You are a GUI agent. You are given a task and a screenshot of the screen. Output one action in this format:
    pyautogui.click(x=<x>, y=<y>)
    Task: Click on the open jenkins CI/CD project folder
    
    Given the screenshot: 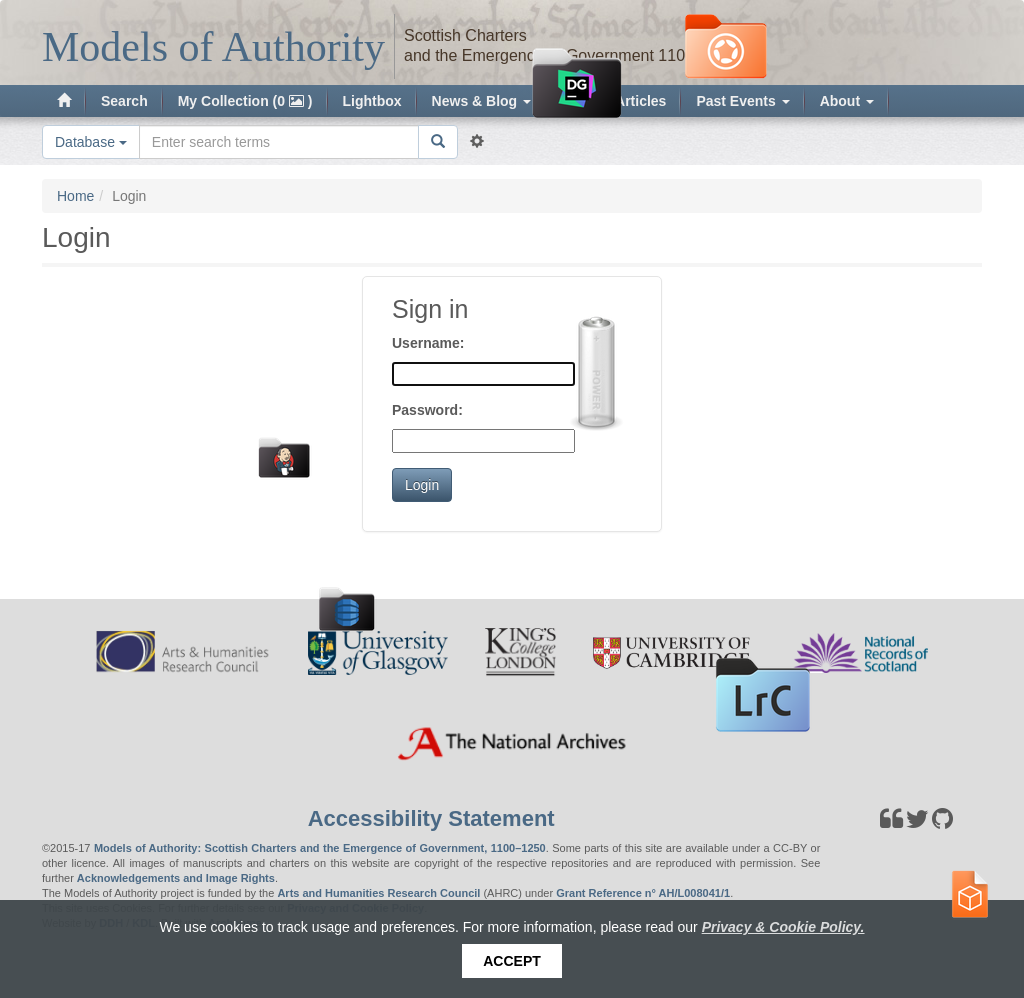 What is the action you would take?
    pyautogui.click(x=284, y=459)
    